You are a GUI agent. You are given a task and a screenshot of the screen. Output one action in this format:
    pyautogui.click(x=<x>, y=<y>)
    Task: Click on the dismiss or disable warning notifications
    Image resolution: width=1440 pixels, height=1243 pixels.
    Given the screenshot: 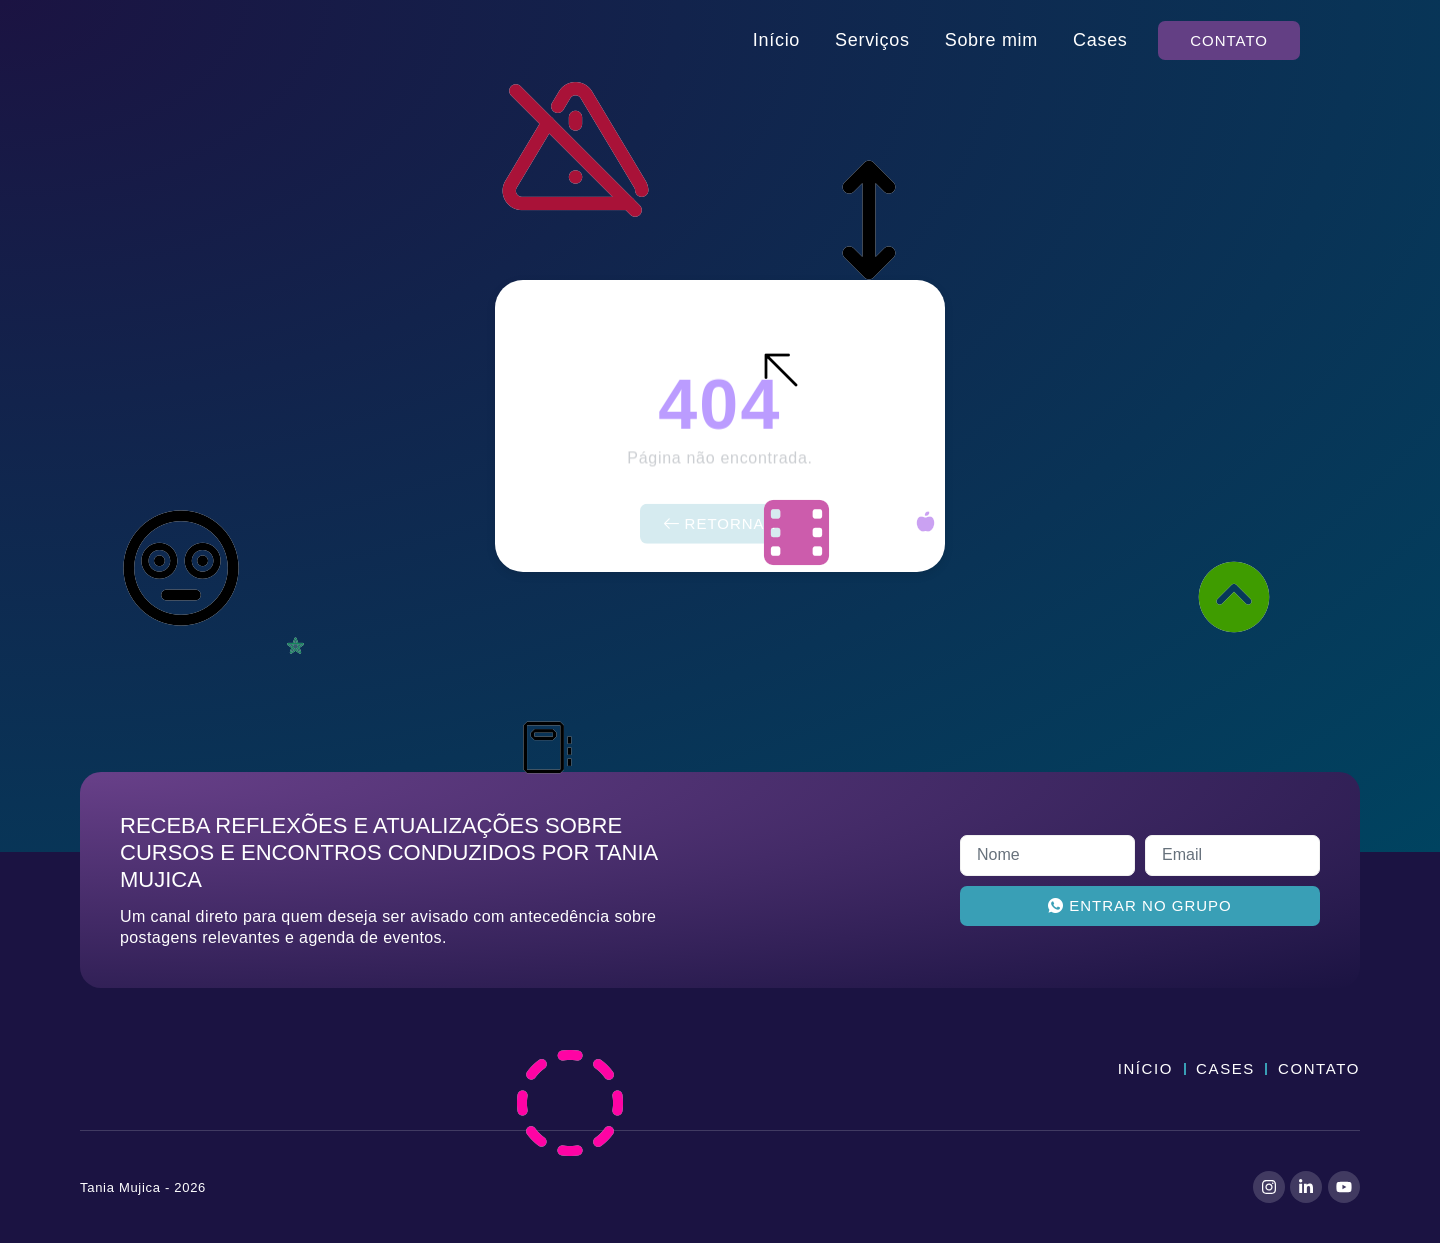 What is the action you would take?
    pyautogui.click(x=575, y=150)
    